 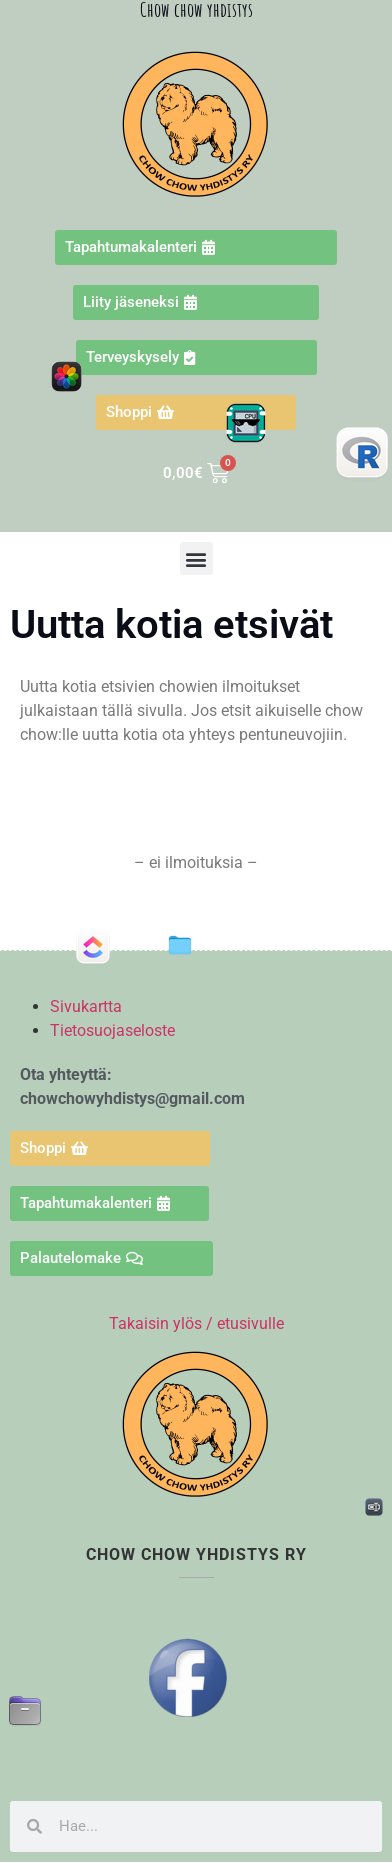 I want to click on open R statistical computing application, so click(x=361, y=452).